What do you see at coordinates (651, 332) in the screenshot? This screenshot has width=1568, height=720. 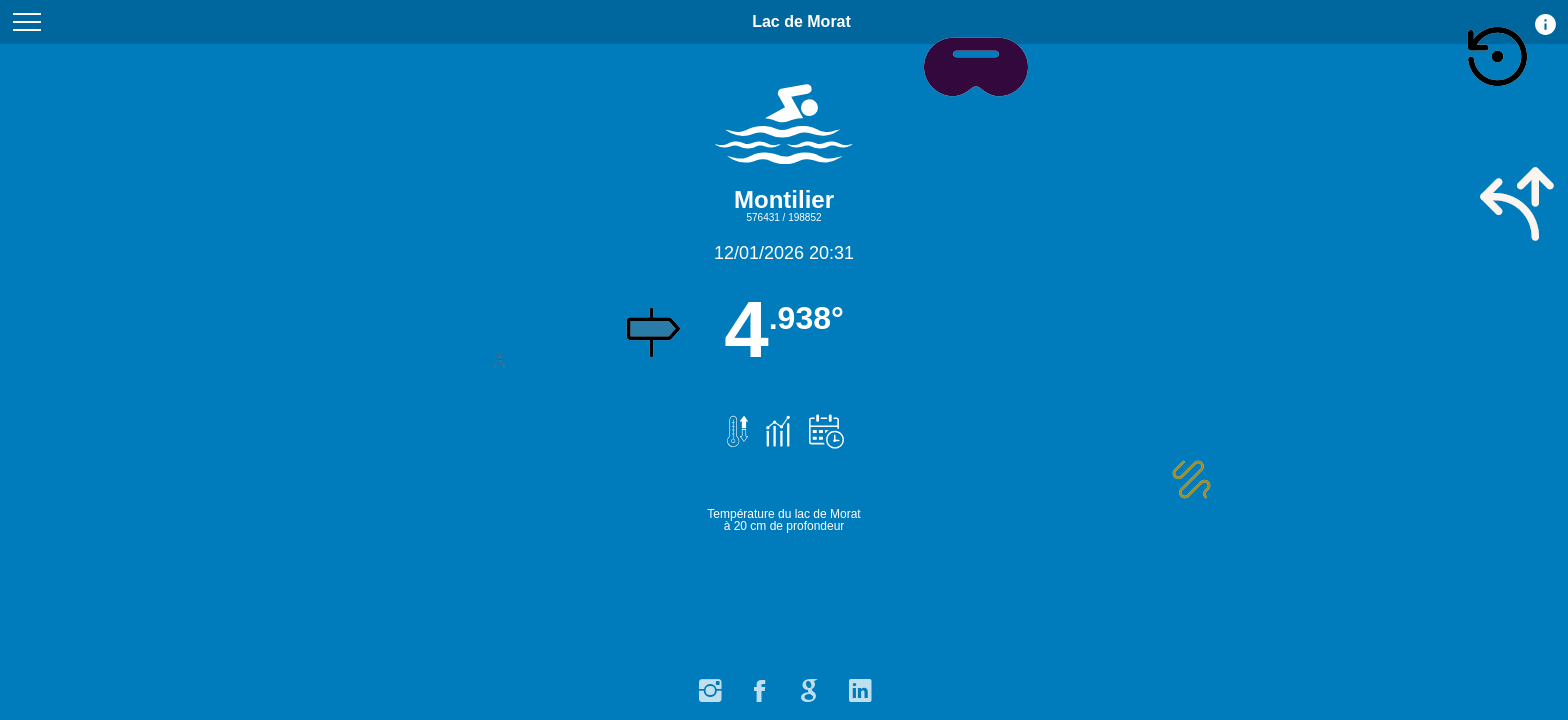 I see `navigate to directions or wayfinding` at bounding box center [651, 332].